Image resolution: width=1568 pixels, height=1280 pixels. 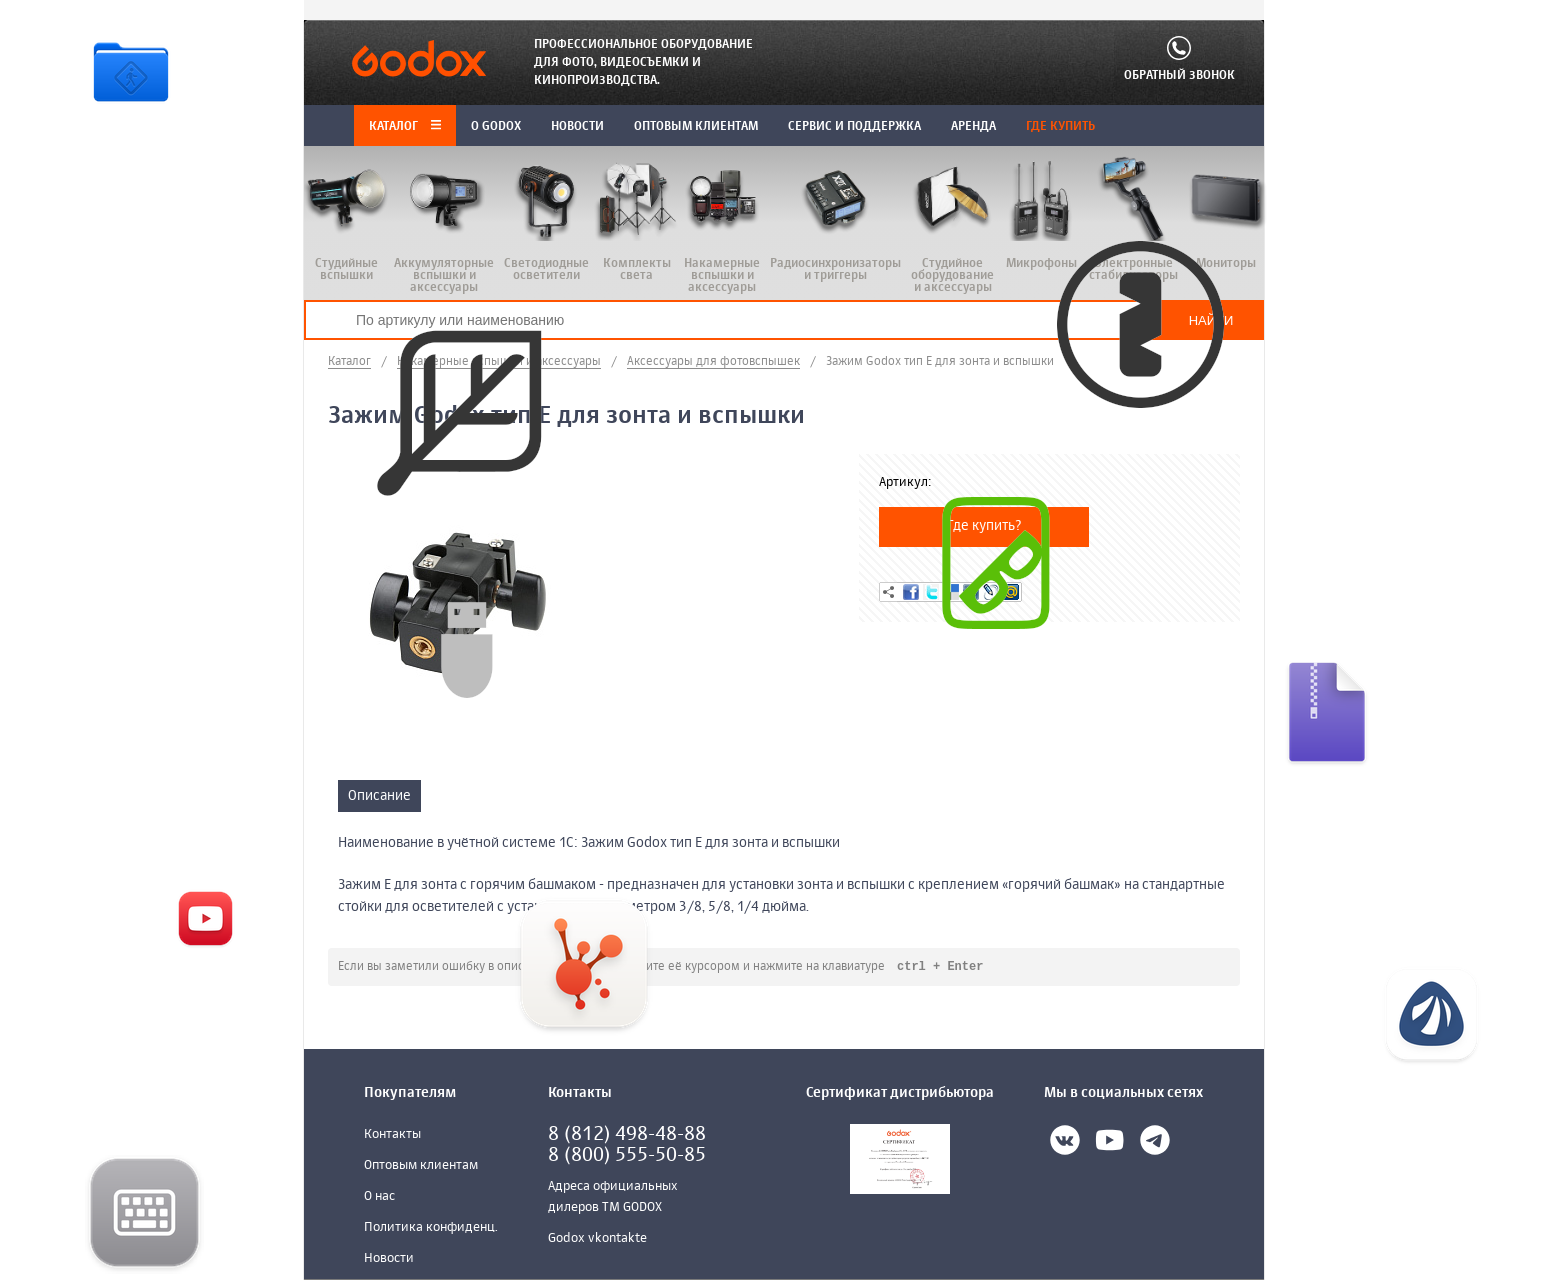 I want to click on enable power saving or eco mode, so click(x=459, y=413).